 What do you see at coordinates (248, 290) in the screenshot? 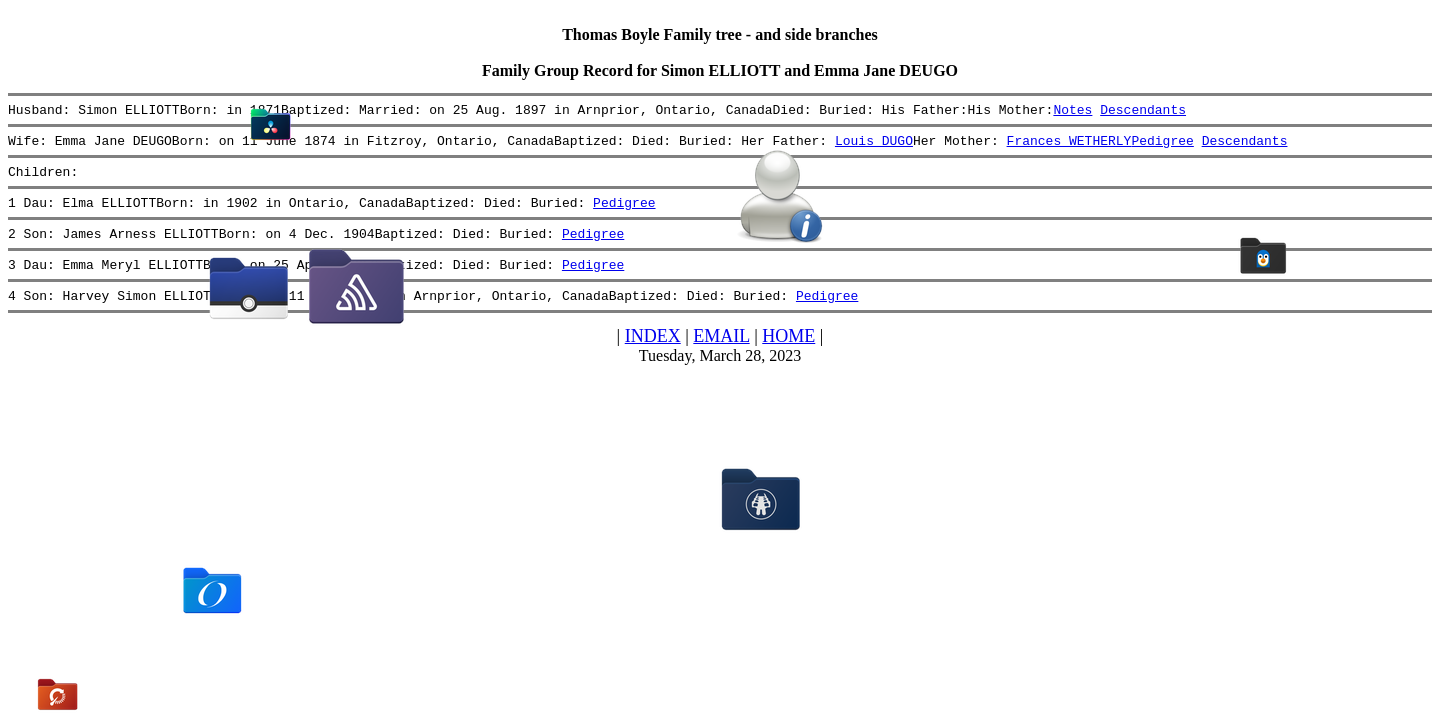
I see `folder containing pokémon game files or saves` at bounding box center [248, 290].